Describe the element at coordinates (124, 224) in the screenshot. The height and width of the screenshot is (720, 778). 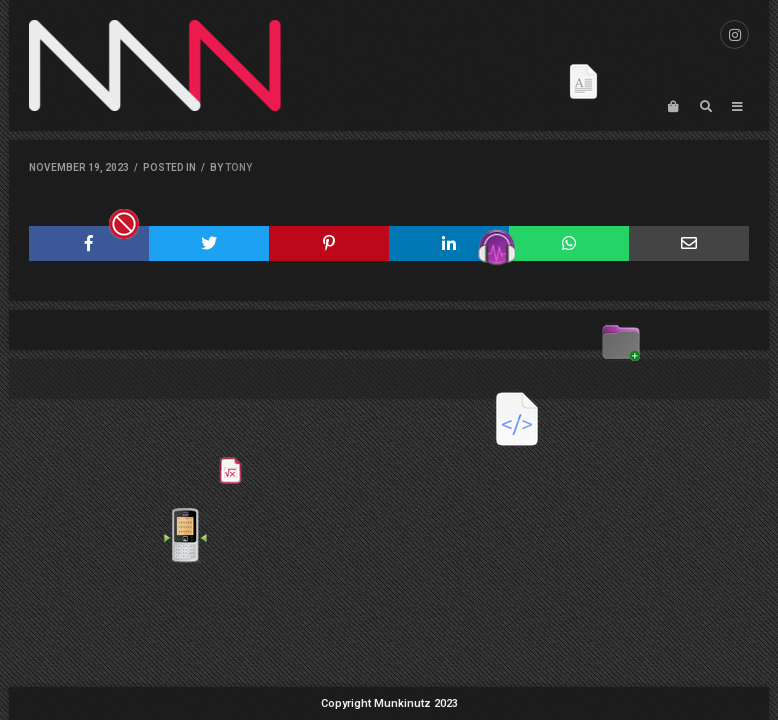
I see `clear or delete text from an input field` at that location.